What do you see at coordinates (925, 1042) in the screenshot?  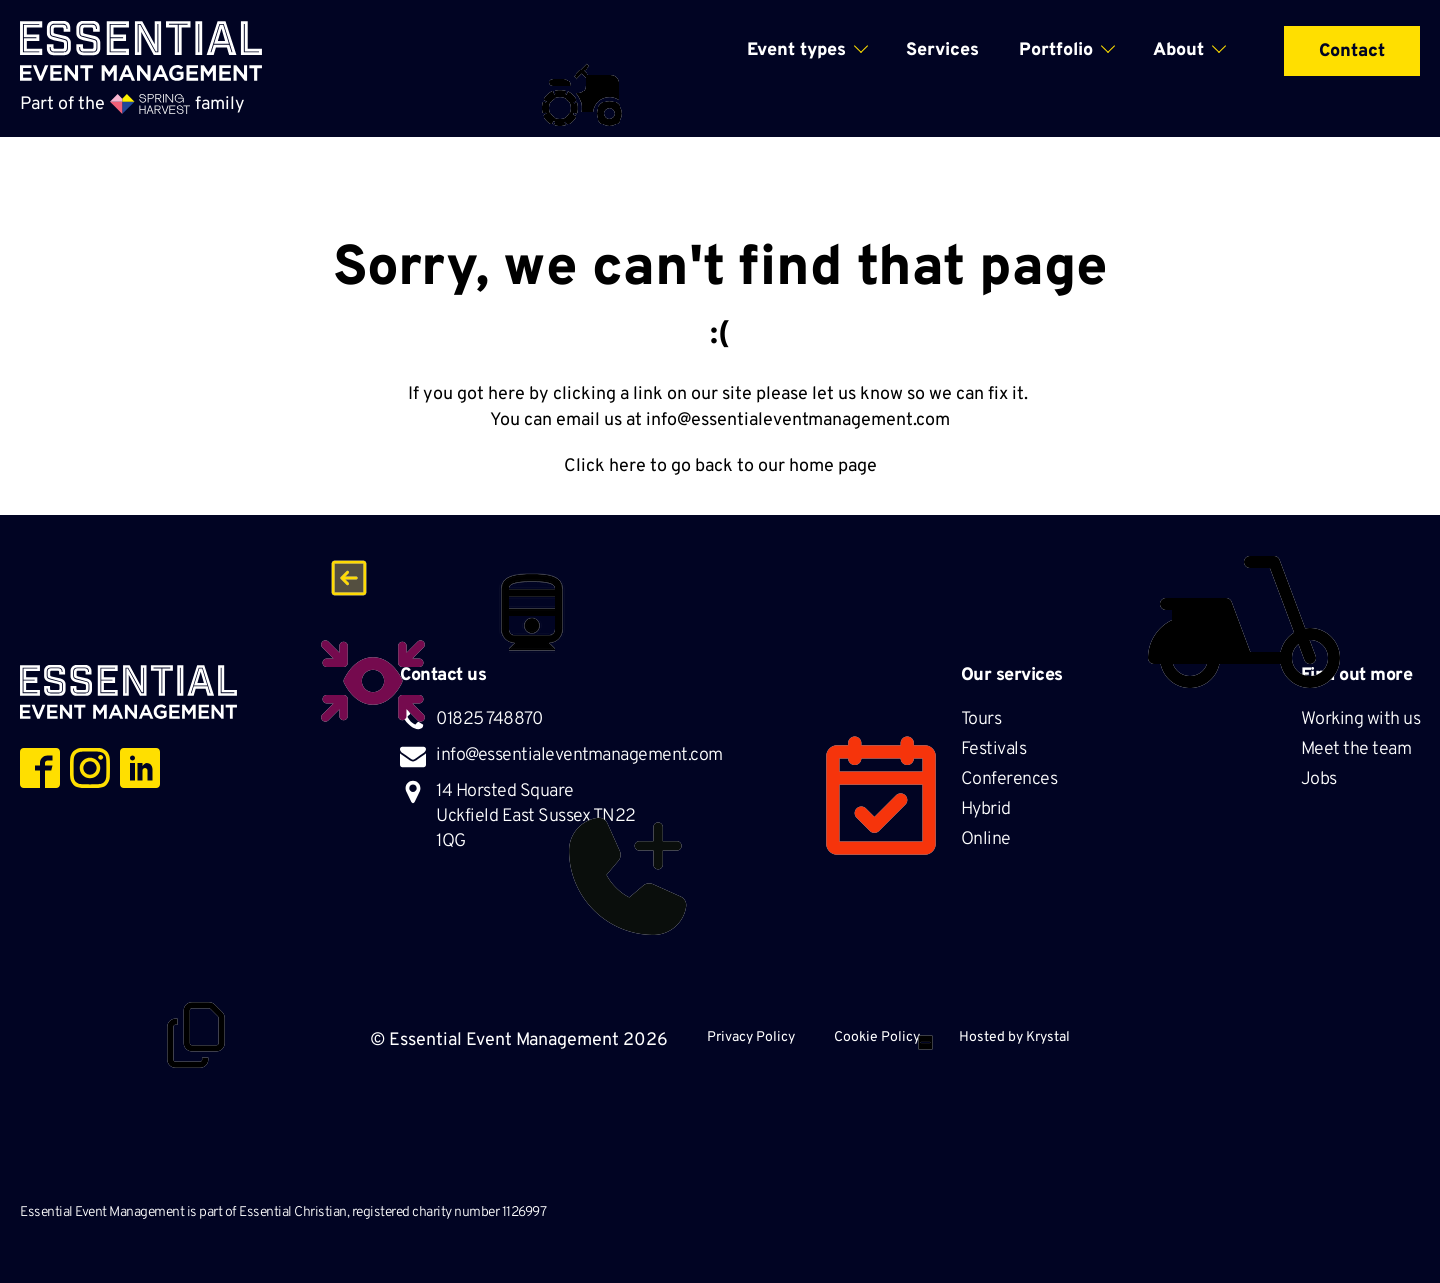 I see `decrease quantity or value` at bounding box center [925, 1042].